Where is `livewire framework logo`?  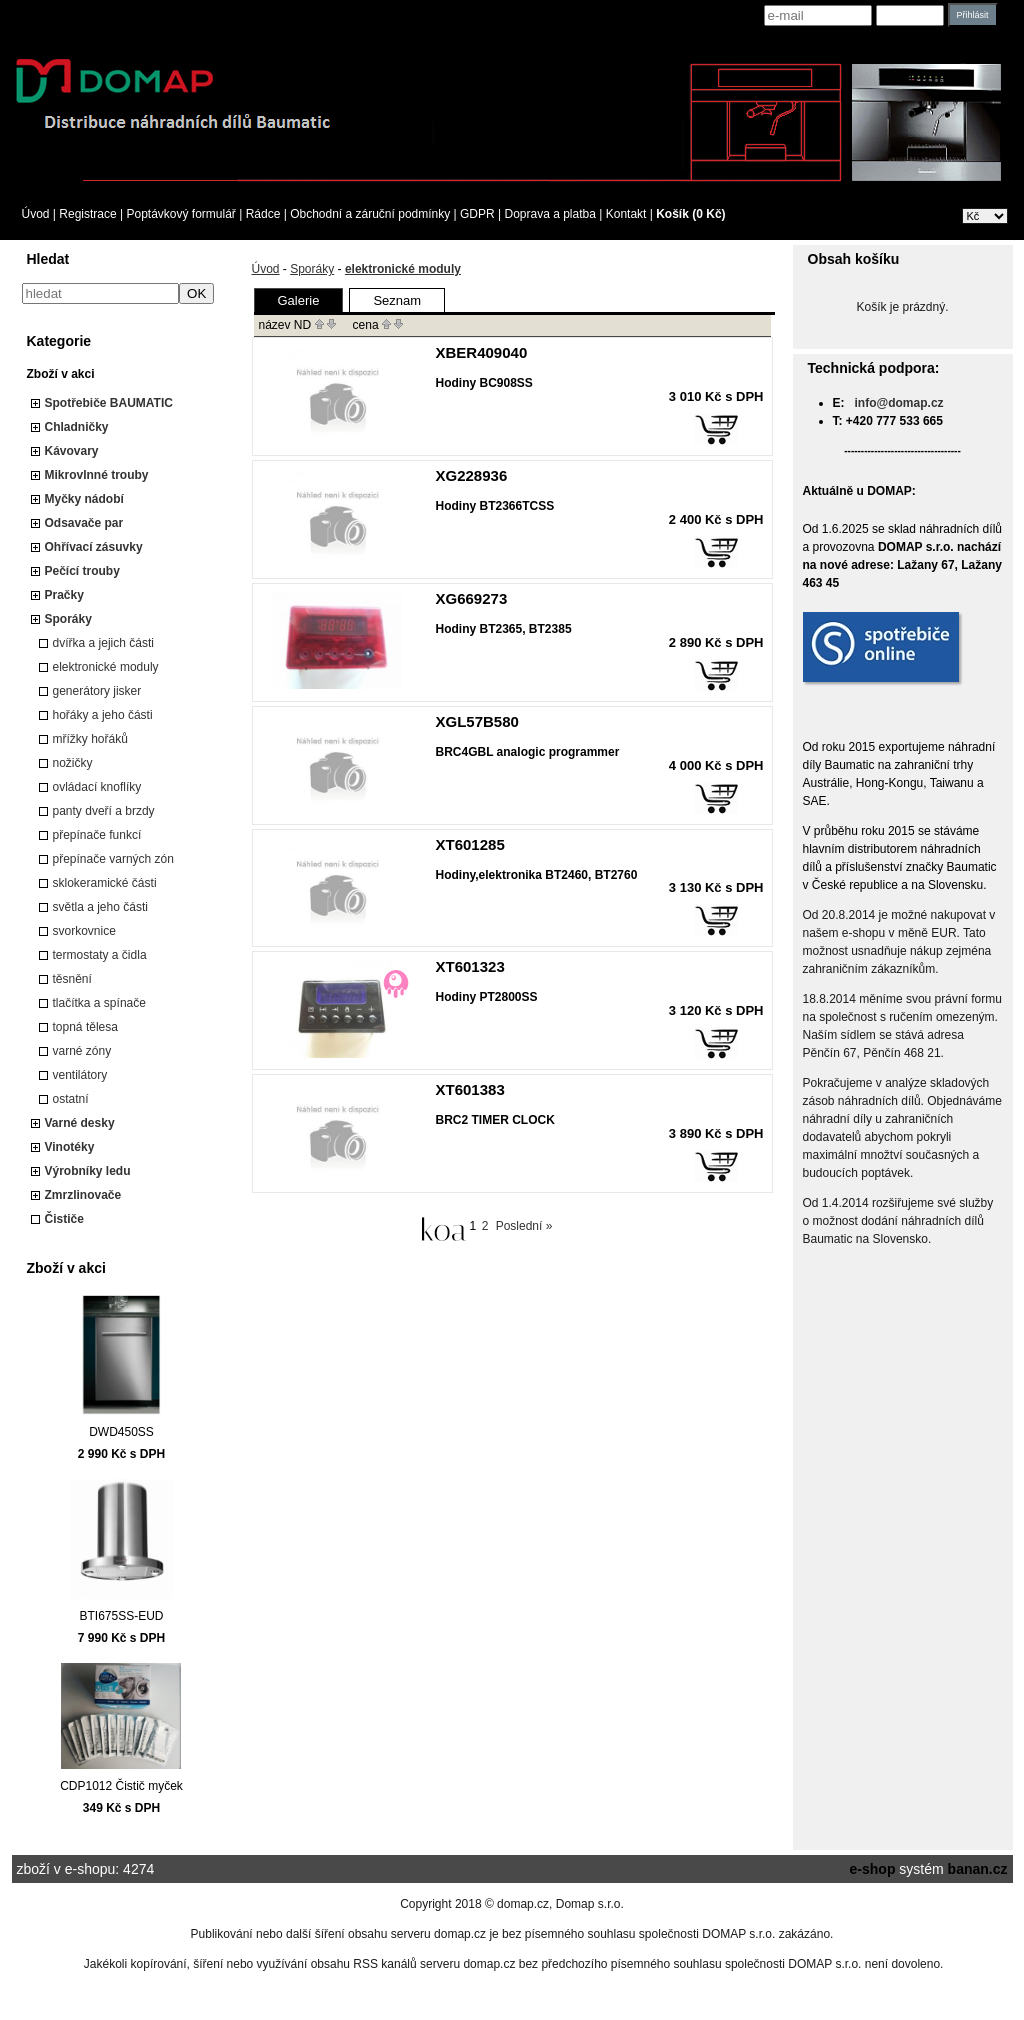 livewire framework logo is located at coordinates (396, 984).